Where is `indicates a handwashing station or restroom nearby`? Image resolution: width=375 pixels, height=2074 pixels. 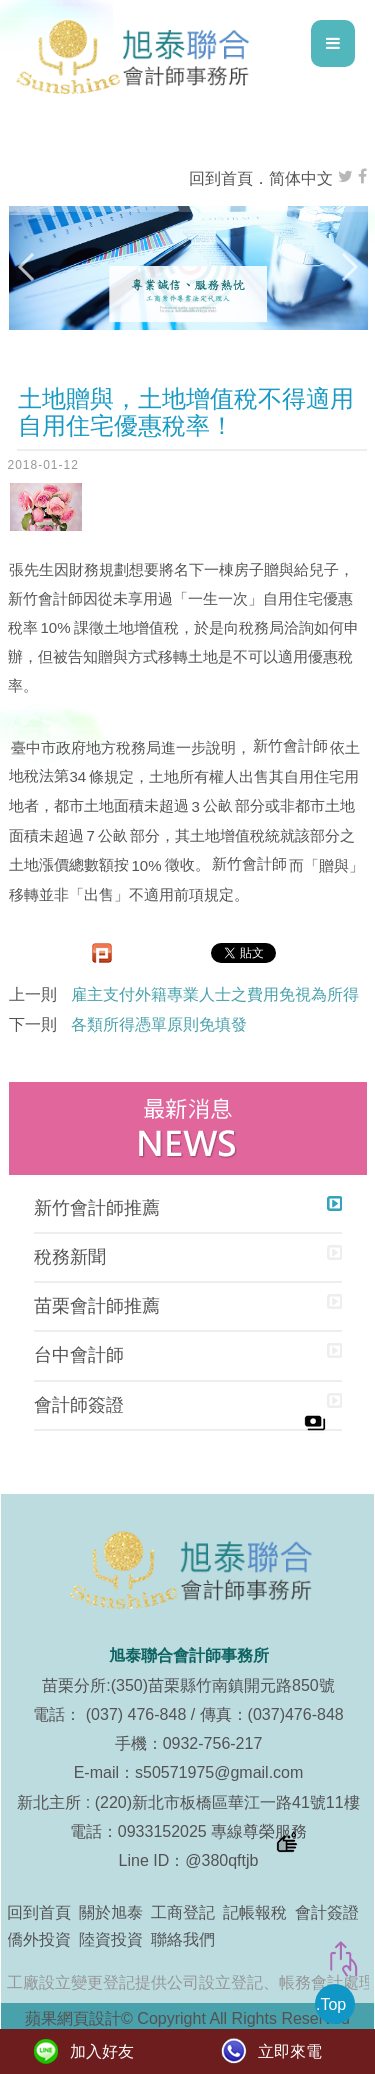 indicates a handwashing station or restroom nearby is located at coordinates (287, 1841).